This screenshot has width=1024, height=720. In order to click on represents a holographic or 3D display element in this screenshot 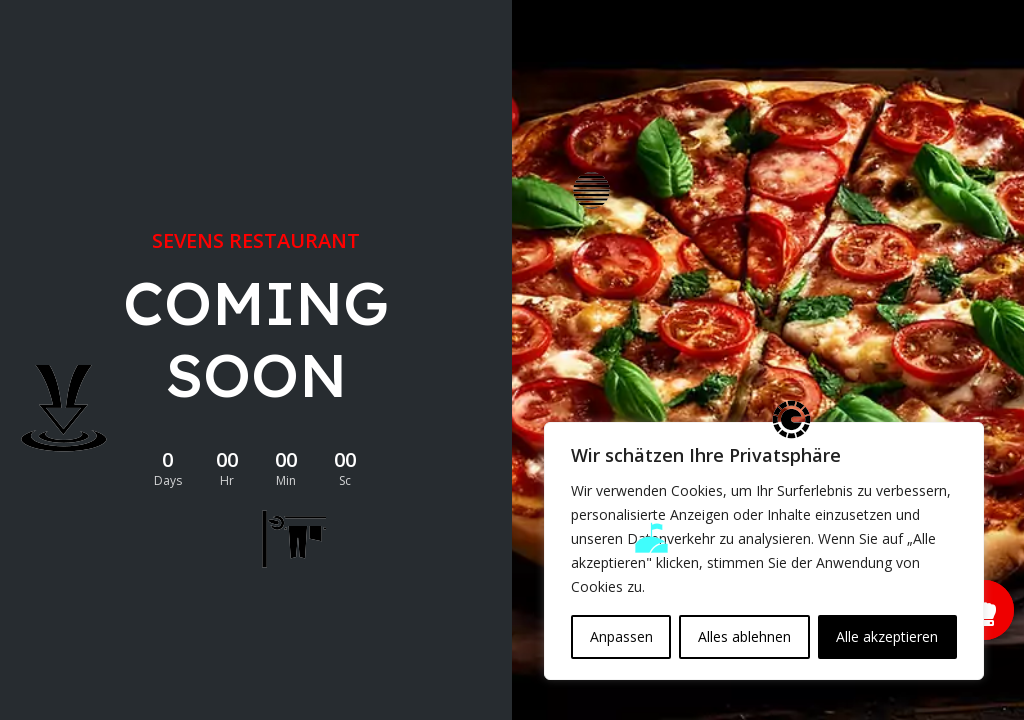, I will do `click(591, 190)`.